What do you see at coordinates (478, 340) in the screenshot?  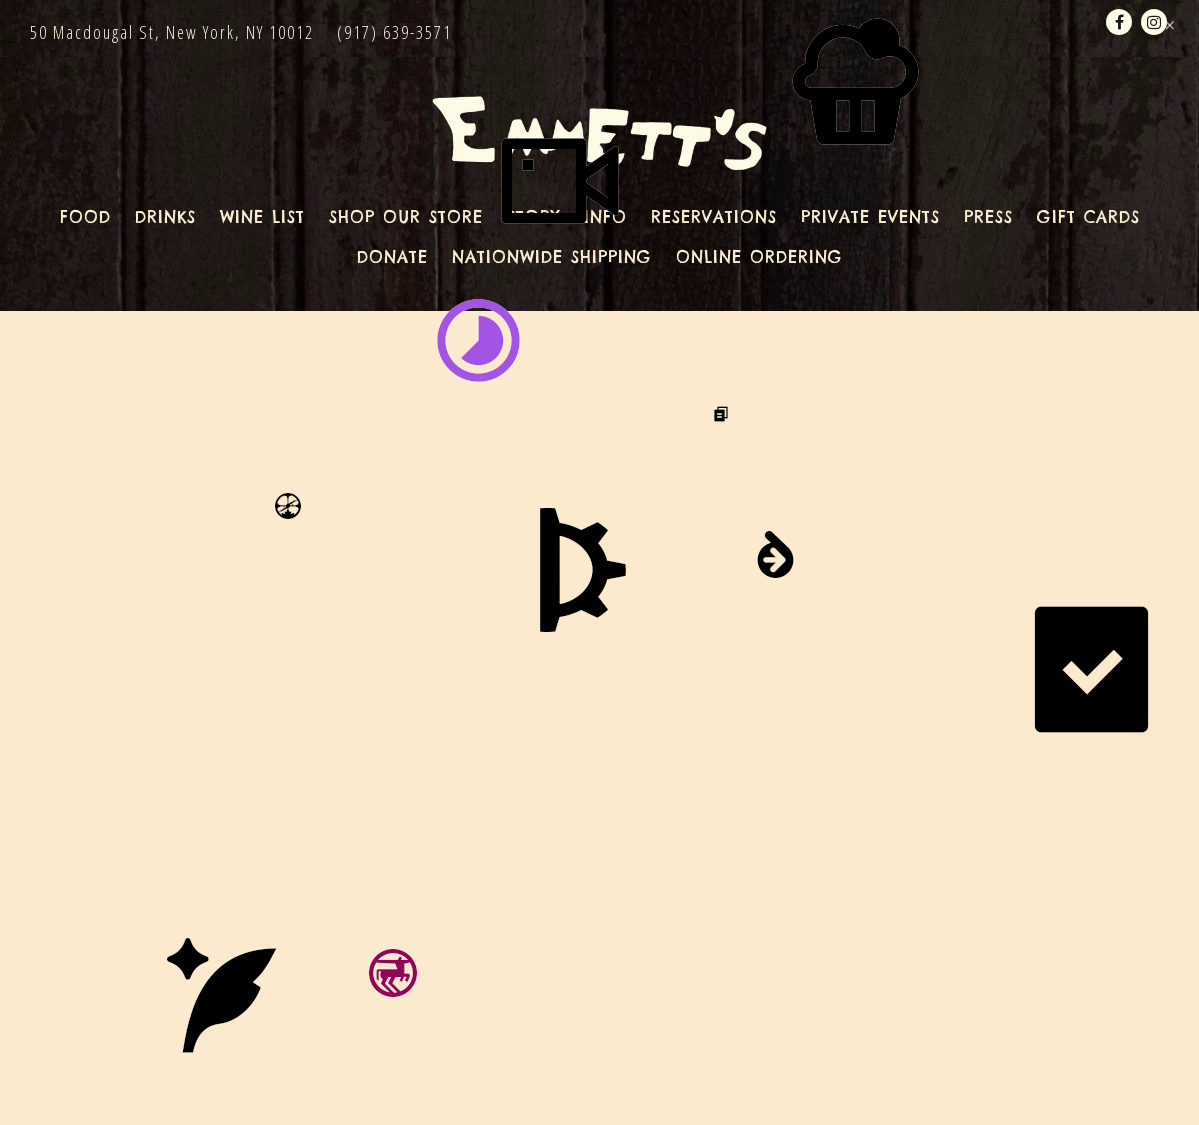 I see `indicates task or download is 50% complete` at bounding box center [478, 340].